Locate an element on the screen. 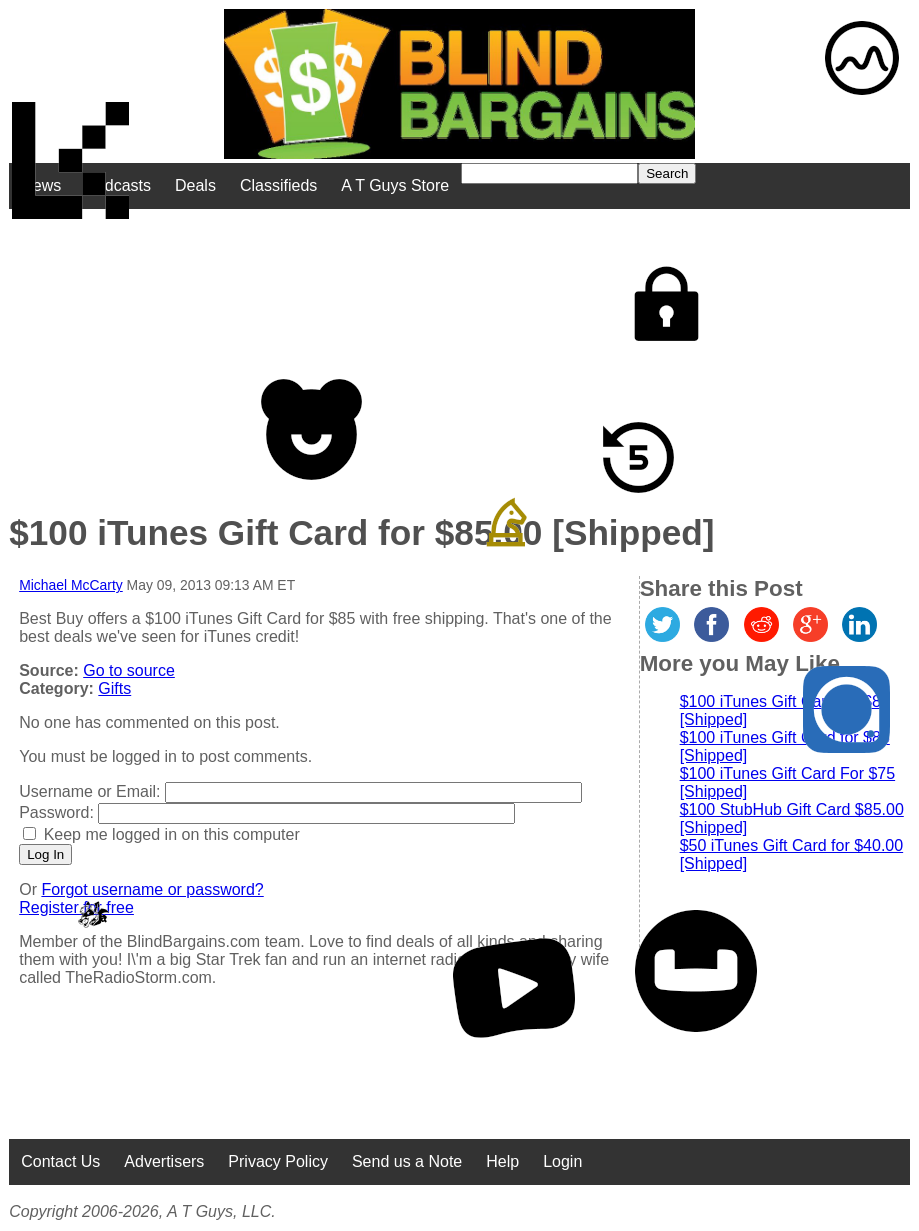 This screenshot has height=1231, width=919. open the PlanGrid app is located at coordinates (846, 709).